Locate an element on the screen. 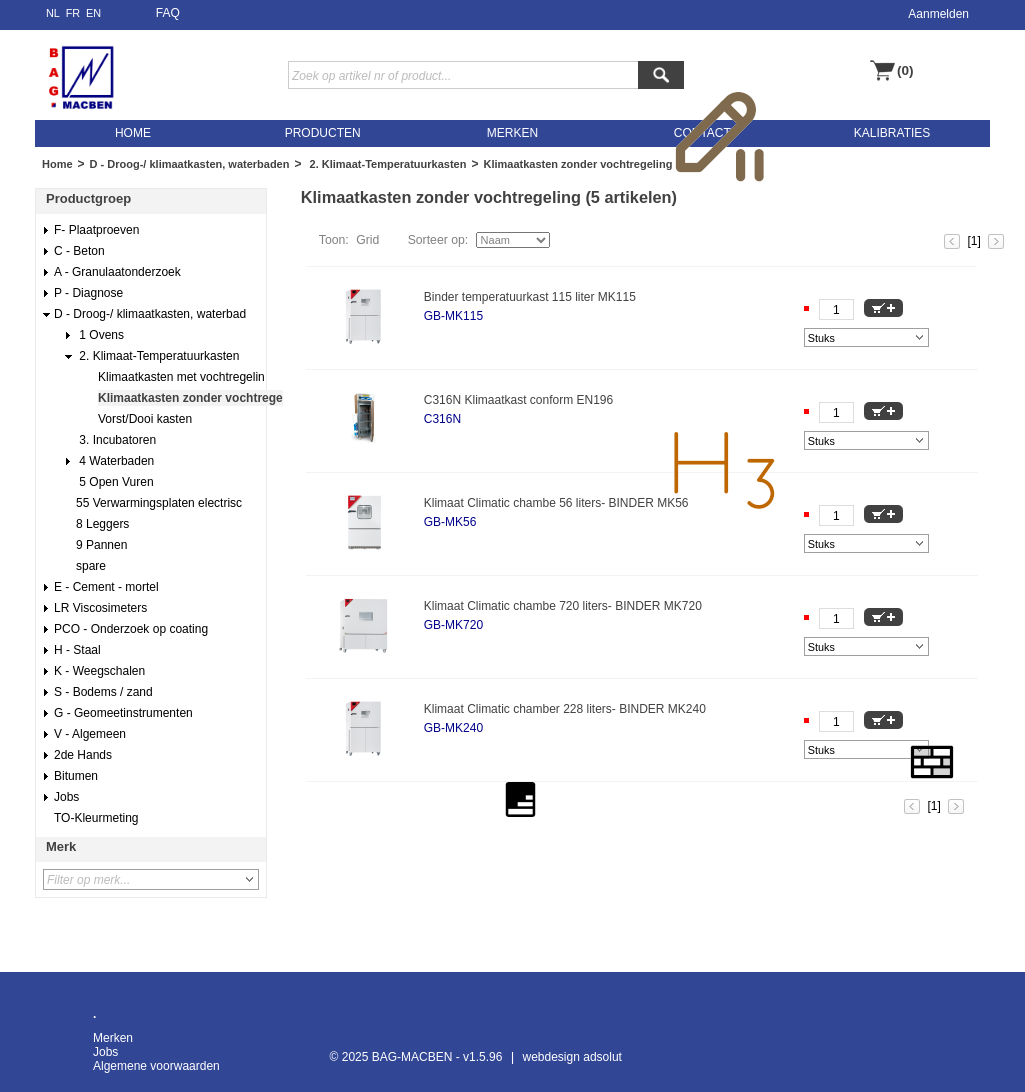  pause editing mode is located at coordinates (717, 130).